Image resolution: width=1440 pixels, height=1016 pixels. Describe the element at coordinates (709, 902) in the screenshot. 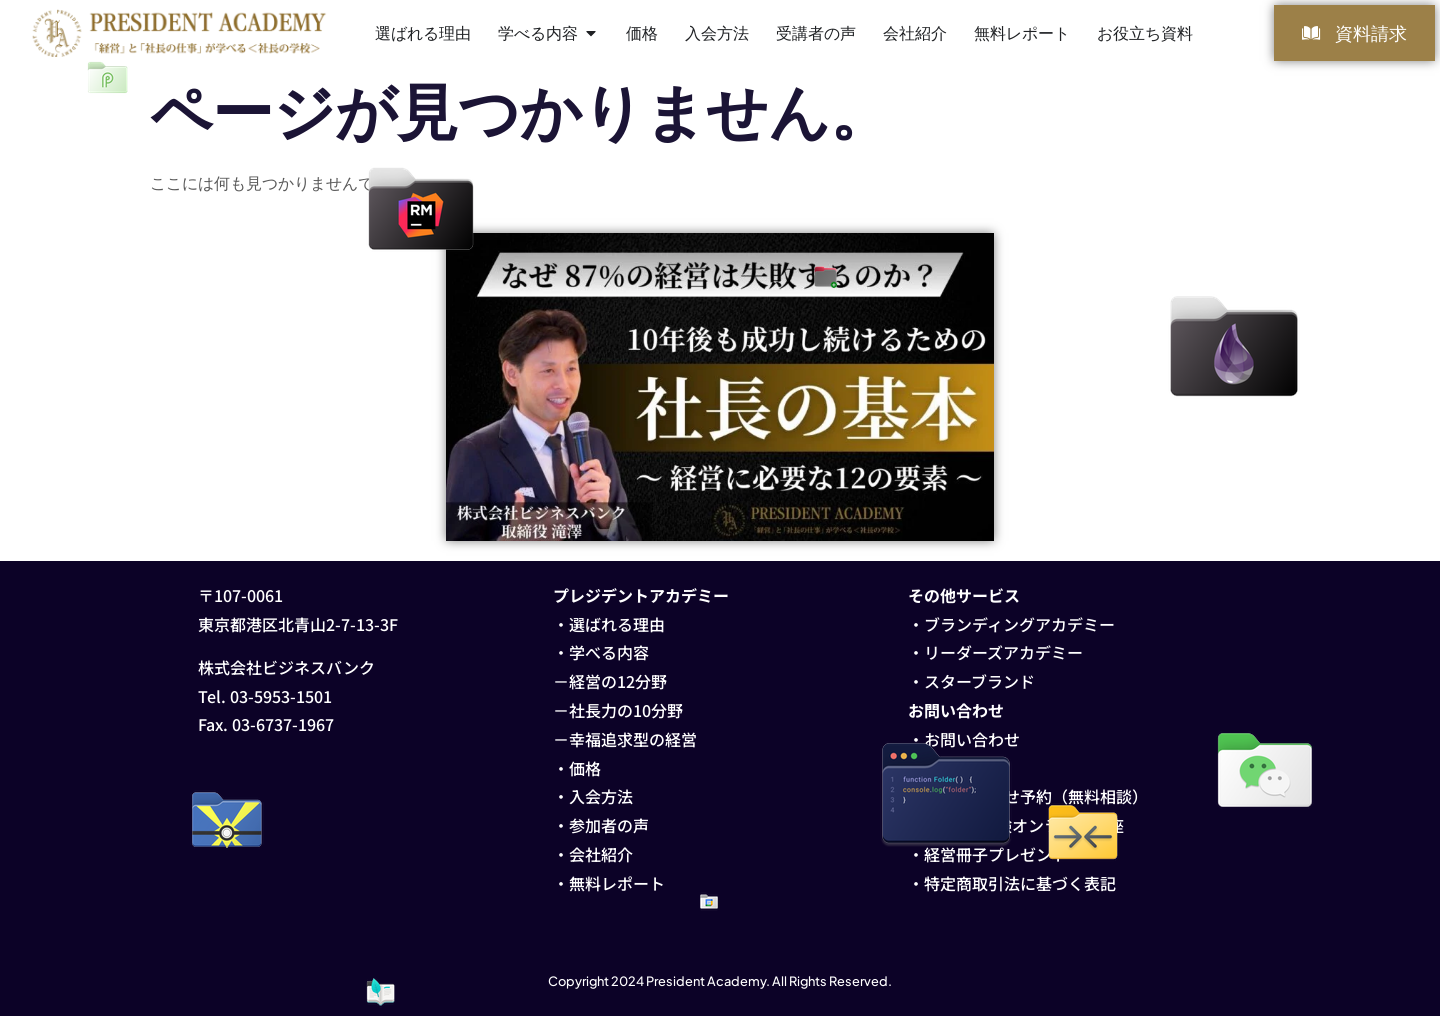

I see `open folder containing google calendar files` at that location.